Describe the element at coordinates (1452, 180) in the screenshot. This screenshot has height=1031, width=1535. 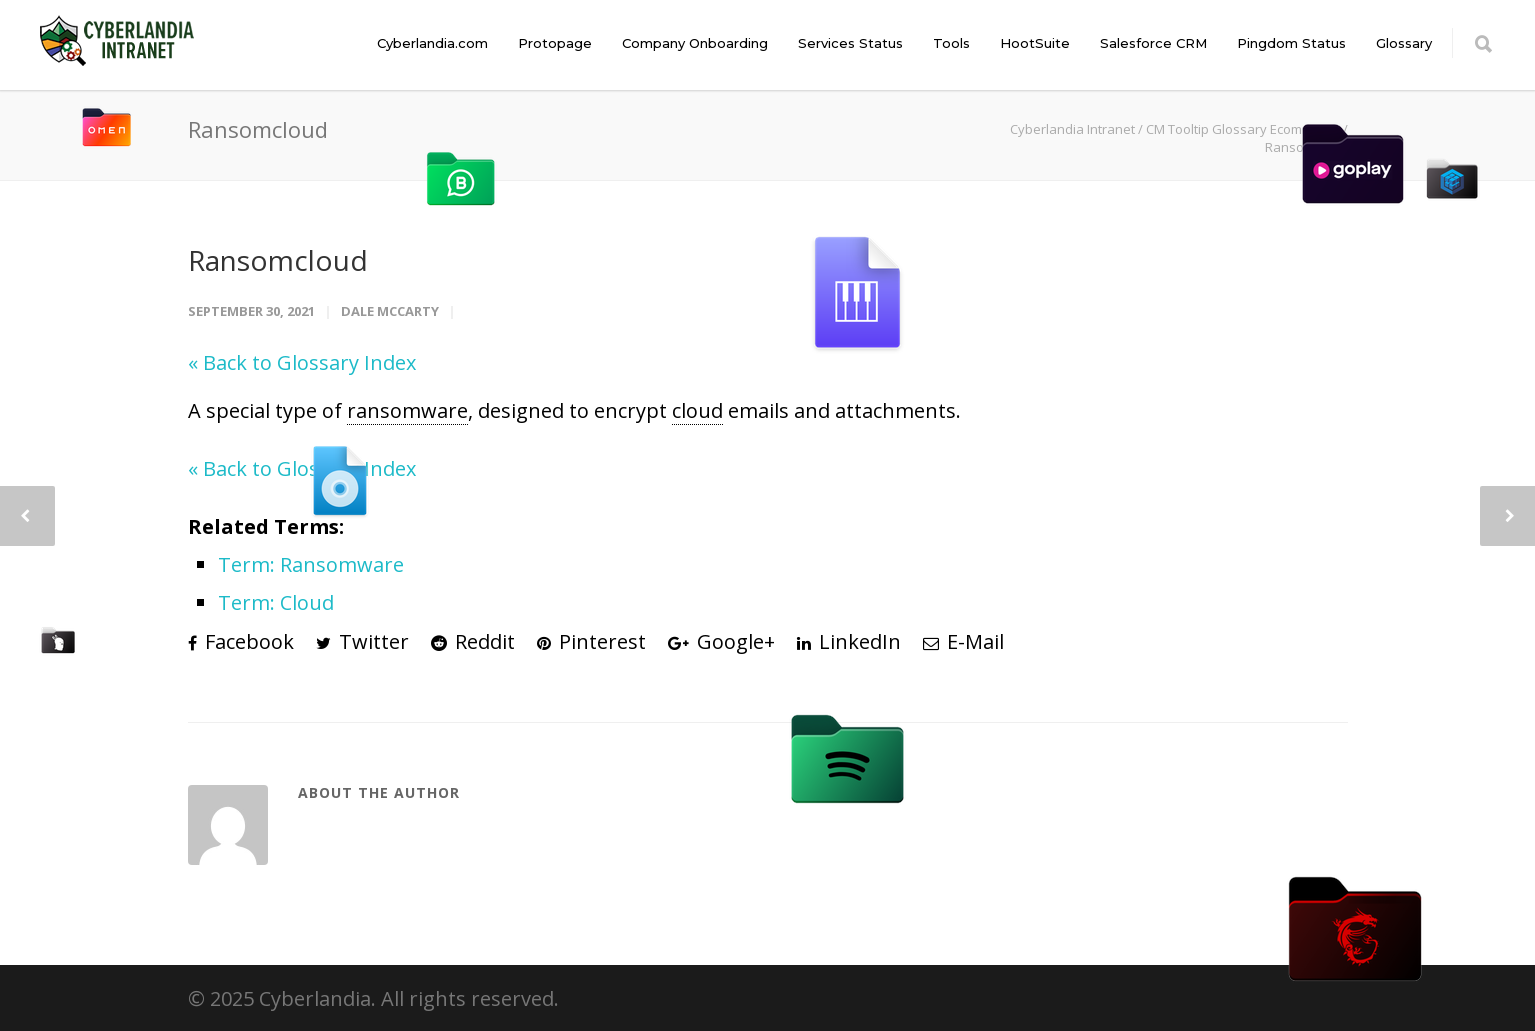
I see `open sequelize project folder` at that location.